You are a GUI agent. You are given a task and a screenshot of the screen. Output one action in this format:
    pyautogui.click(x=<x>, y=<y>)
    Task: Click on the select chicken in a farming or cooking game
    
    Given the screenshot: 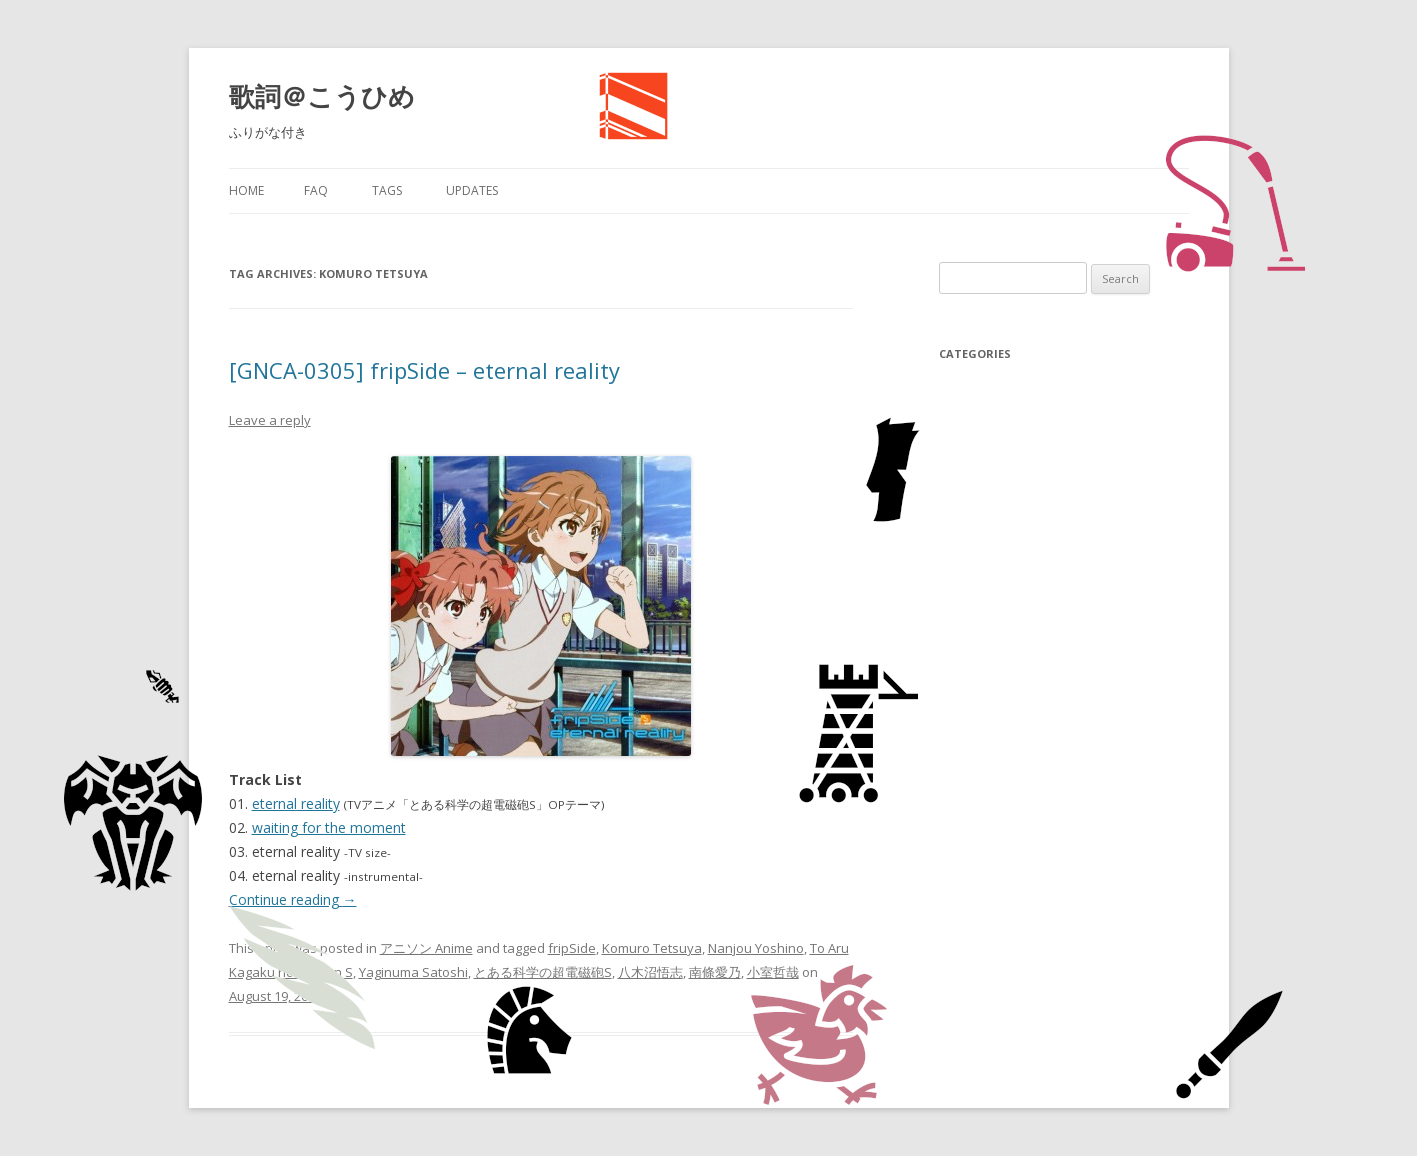 What is the action you would take?
    pyautogui.click(x=819, y=1035)
    